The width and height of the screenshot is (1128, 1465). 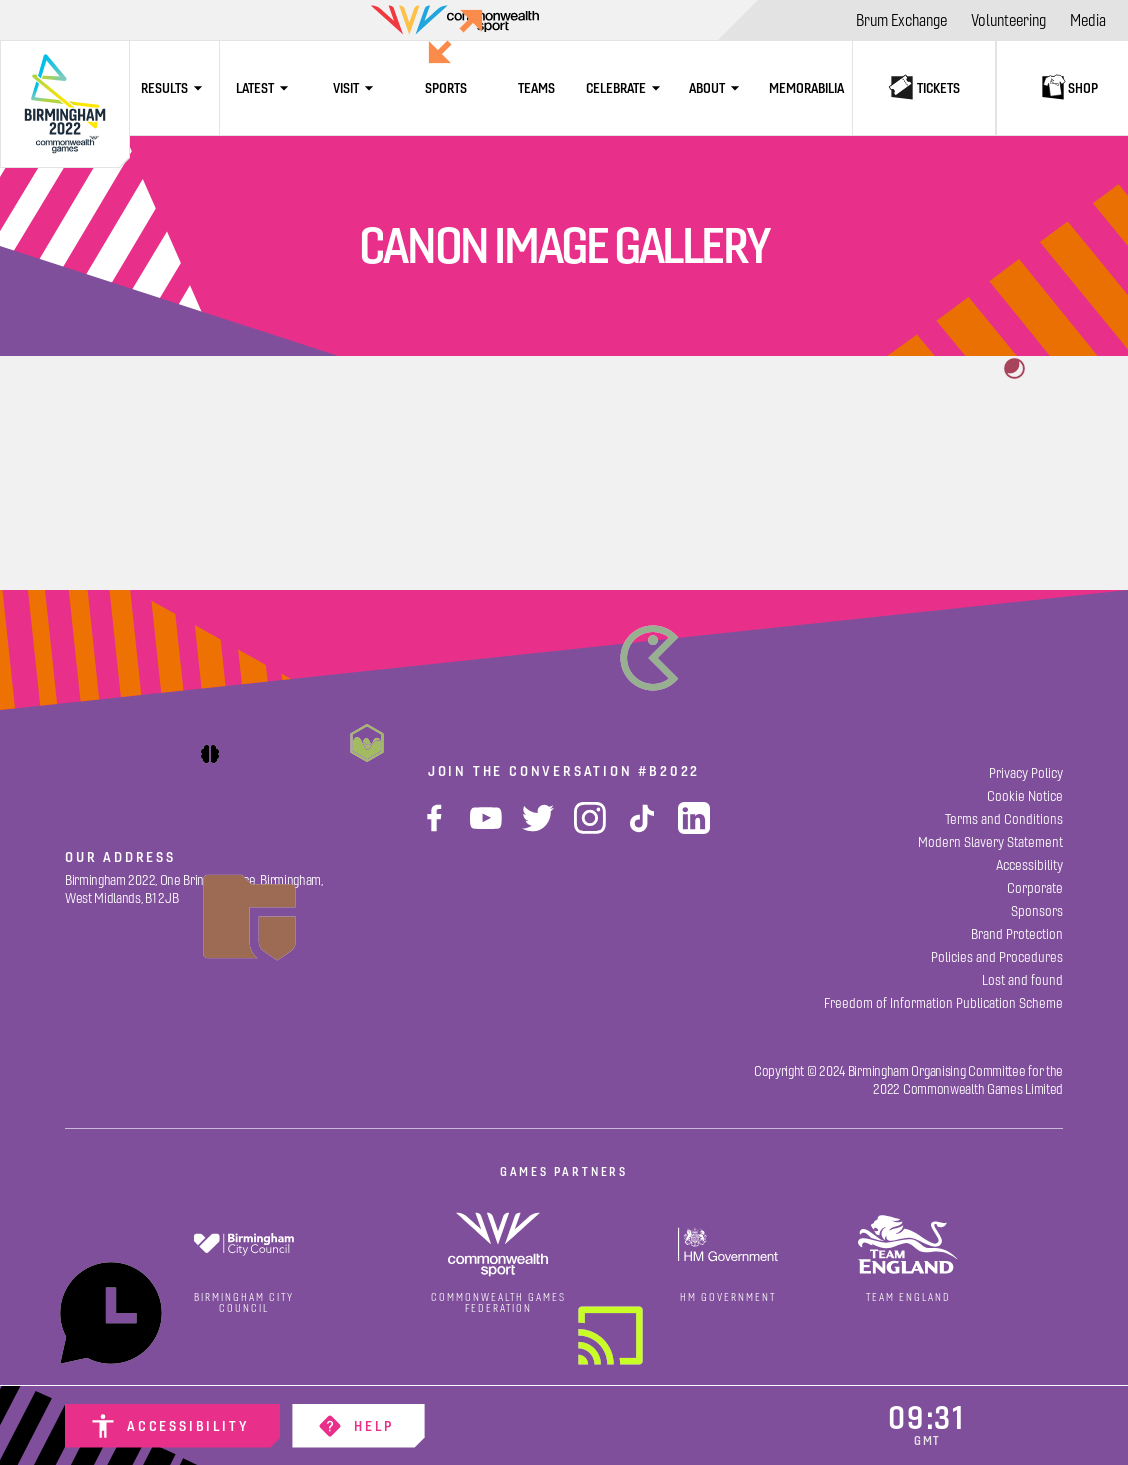 I want to click on chart.js library logo, so click(x=367, y=743).